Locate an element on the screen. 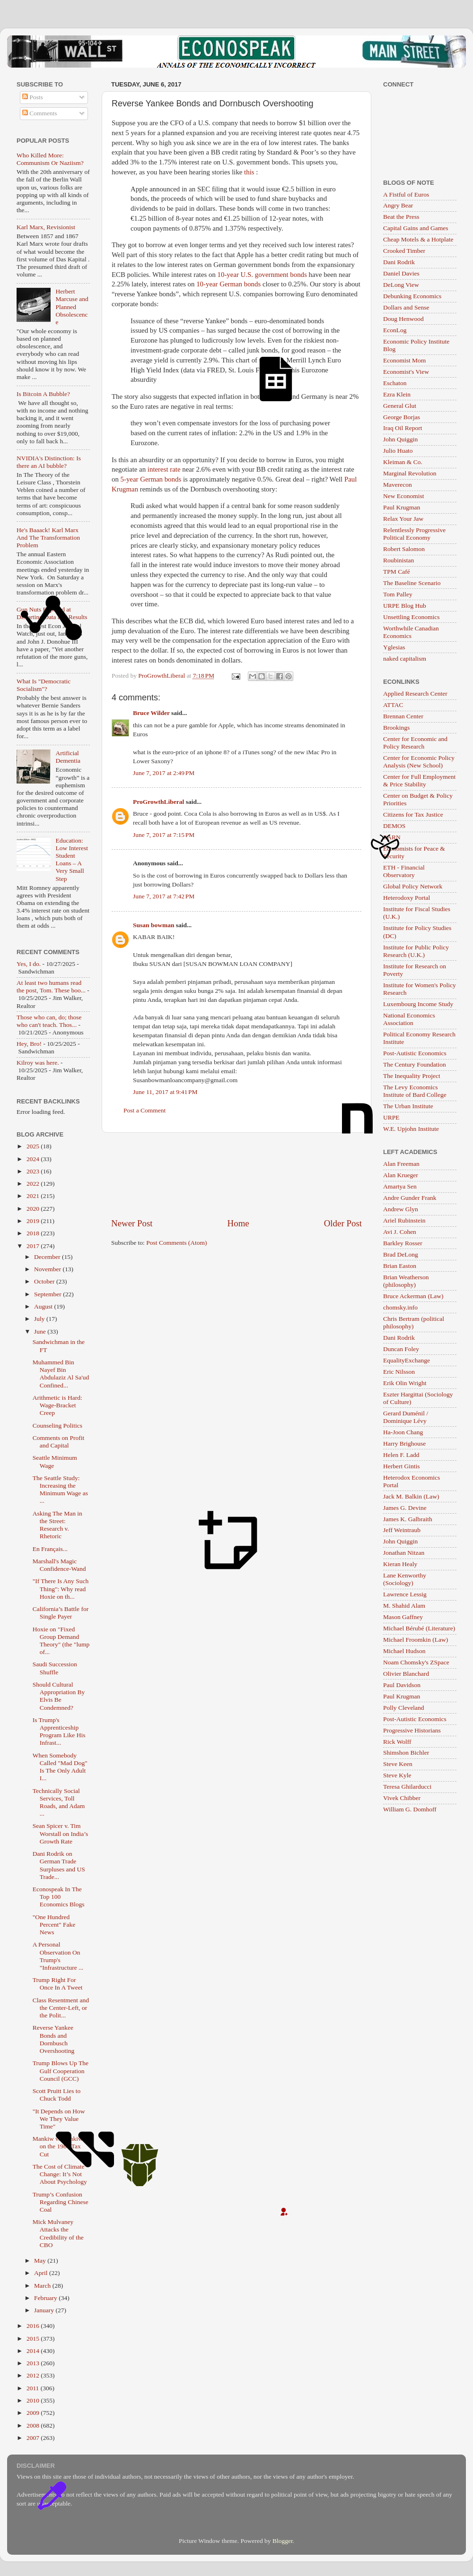 The height and width of the screenshot is (2576, 473). primefaces framework logo is located at coordinates (140, 2165).